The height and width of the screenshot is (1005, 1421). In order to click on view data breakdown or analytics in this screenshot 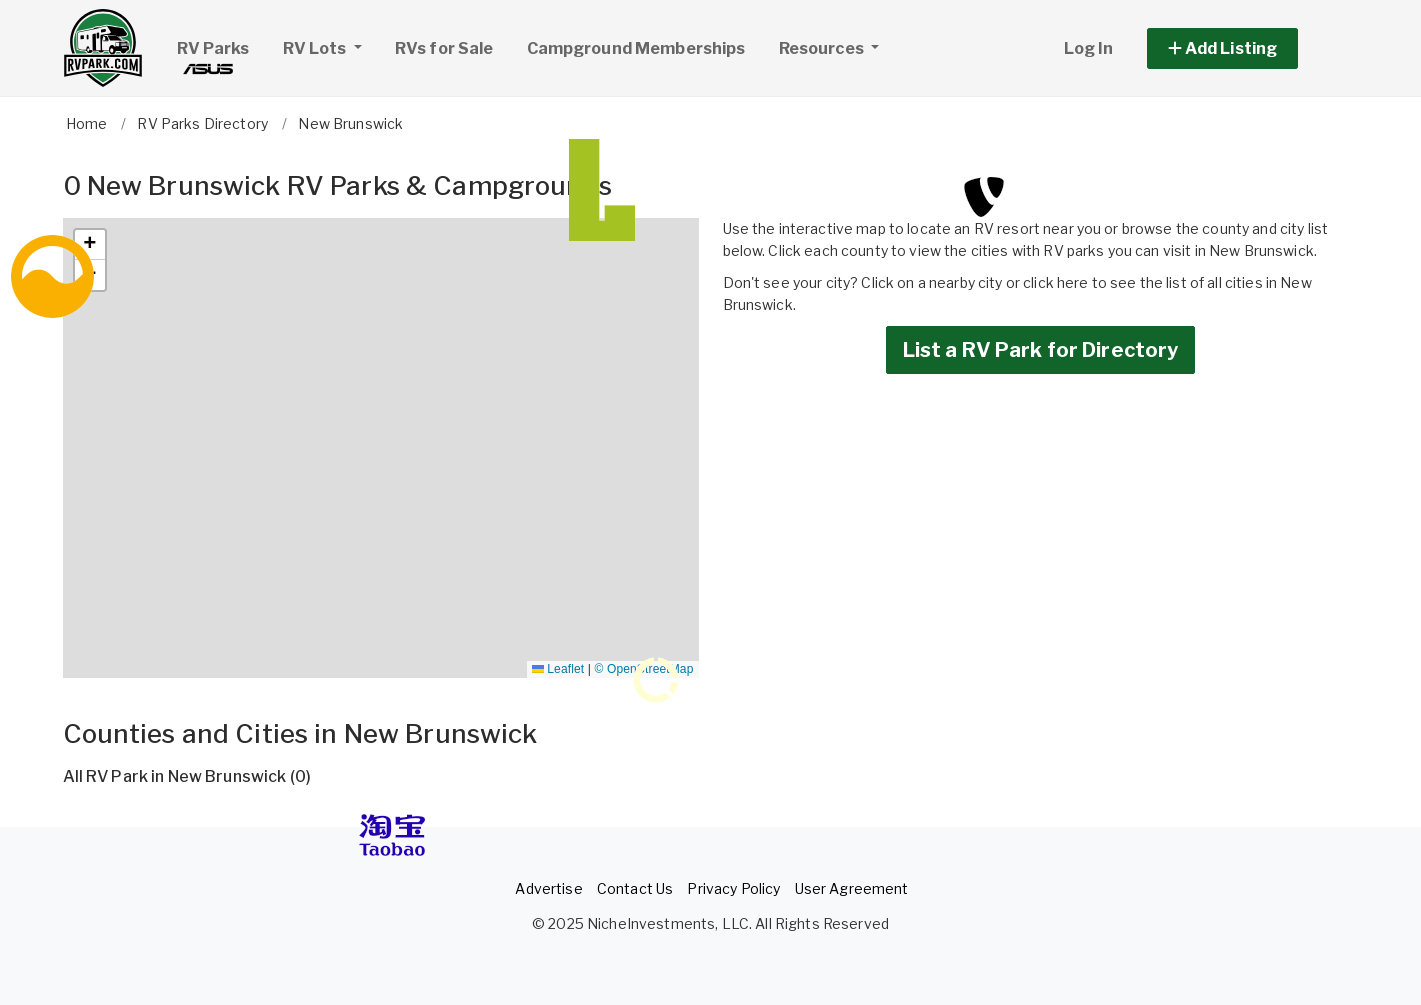, I will do `click(656, 680)`.